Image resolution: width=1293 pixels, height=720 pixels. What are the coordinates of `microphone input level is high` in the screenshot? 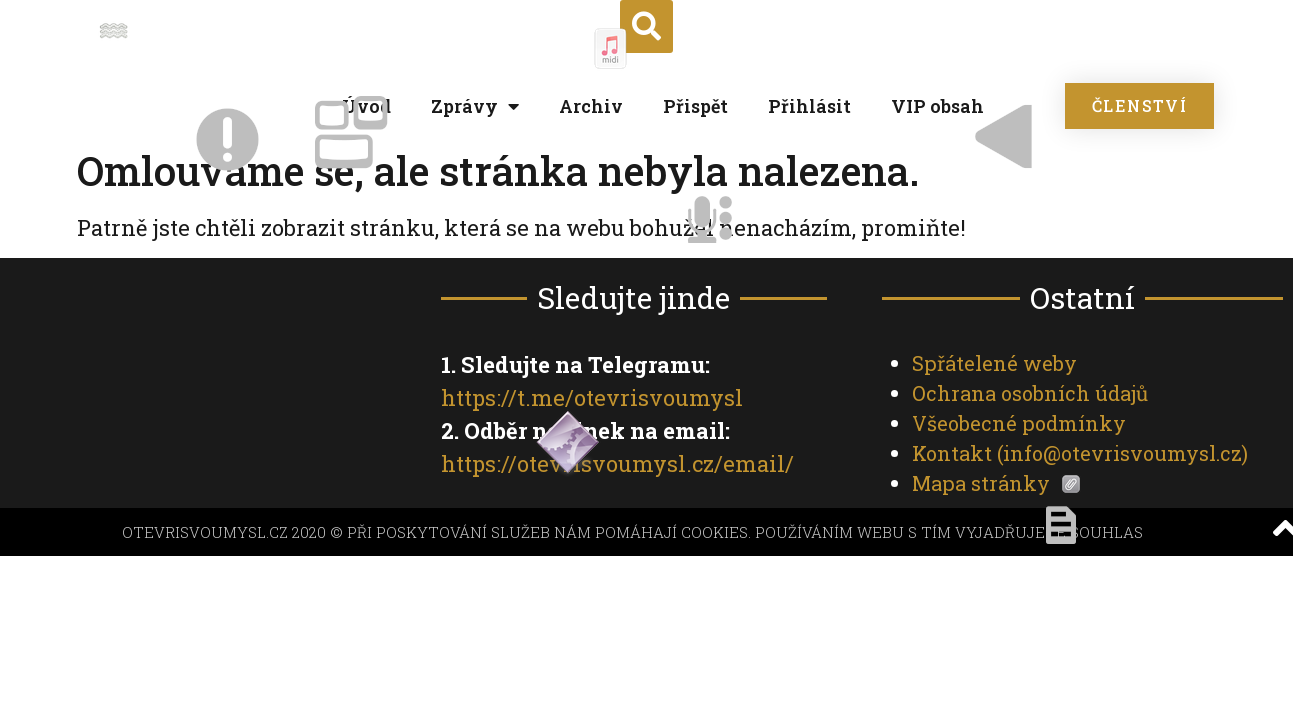 It's located at (710, 218).